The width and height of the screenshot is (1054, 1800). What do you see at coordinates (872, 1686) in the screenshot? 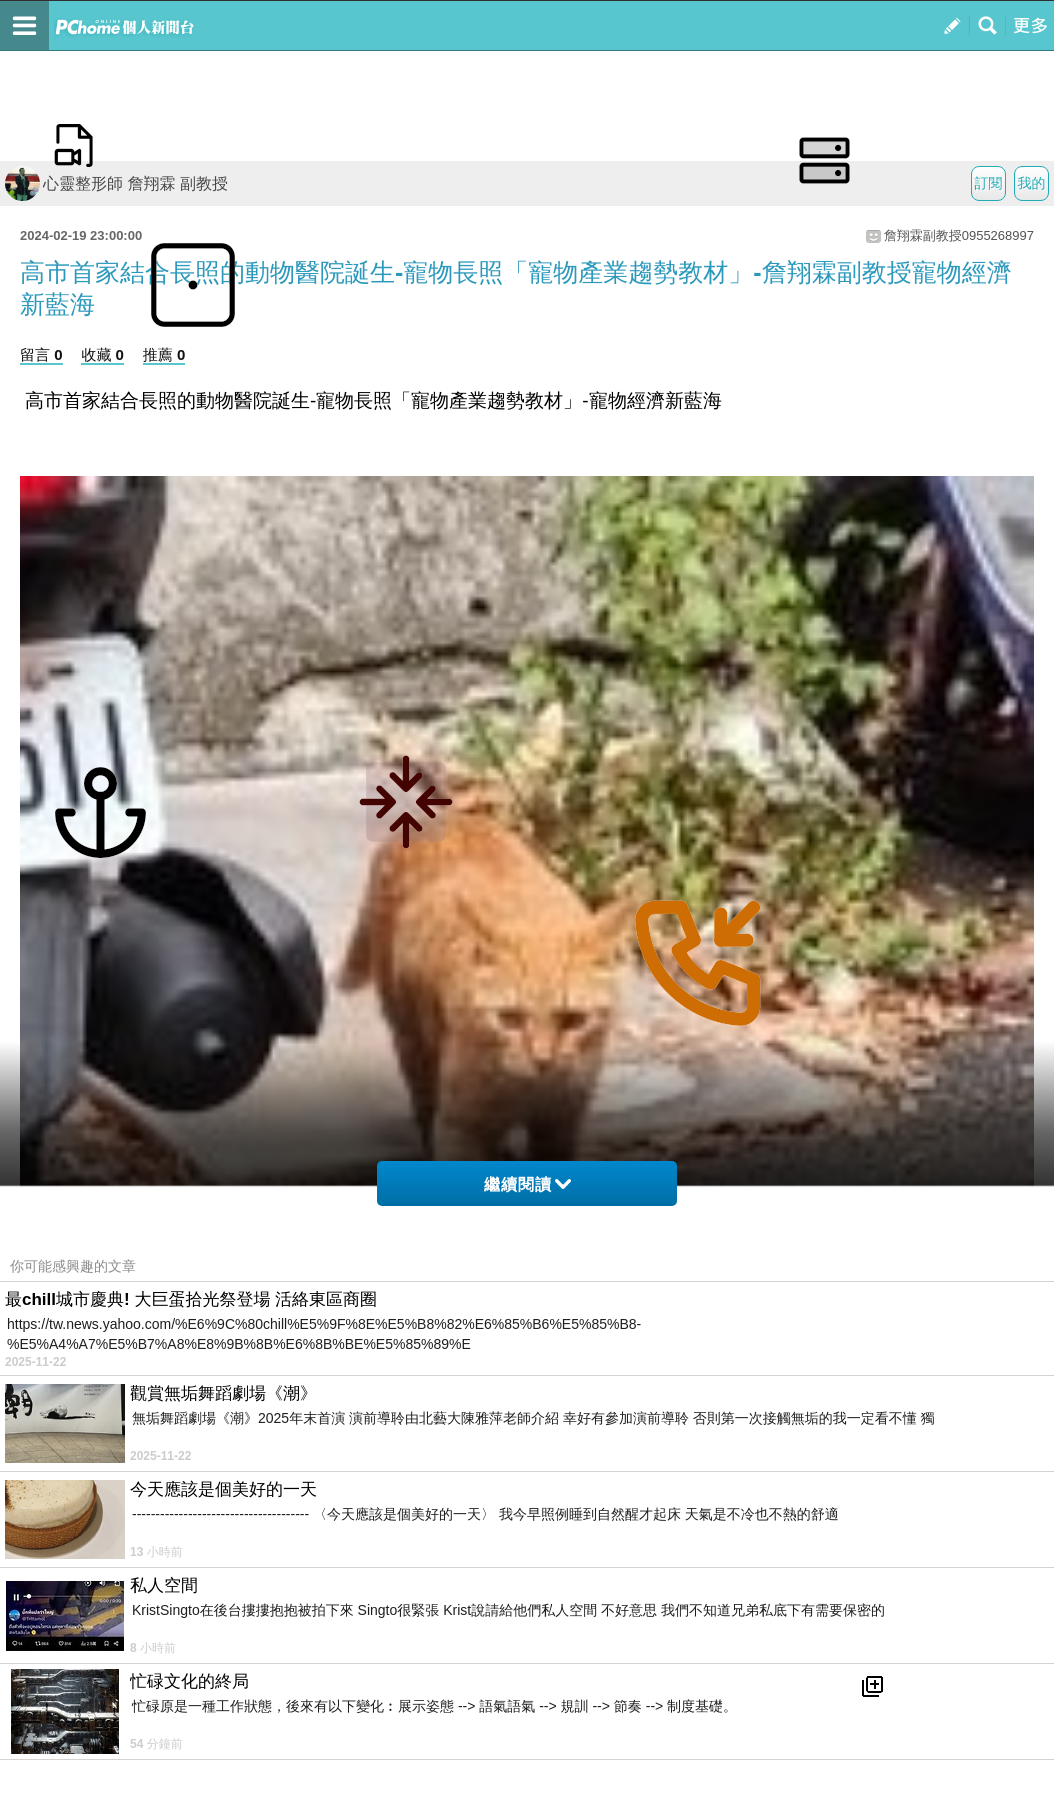
I see `add item to your library` at bounding box center [872, 1686].